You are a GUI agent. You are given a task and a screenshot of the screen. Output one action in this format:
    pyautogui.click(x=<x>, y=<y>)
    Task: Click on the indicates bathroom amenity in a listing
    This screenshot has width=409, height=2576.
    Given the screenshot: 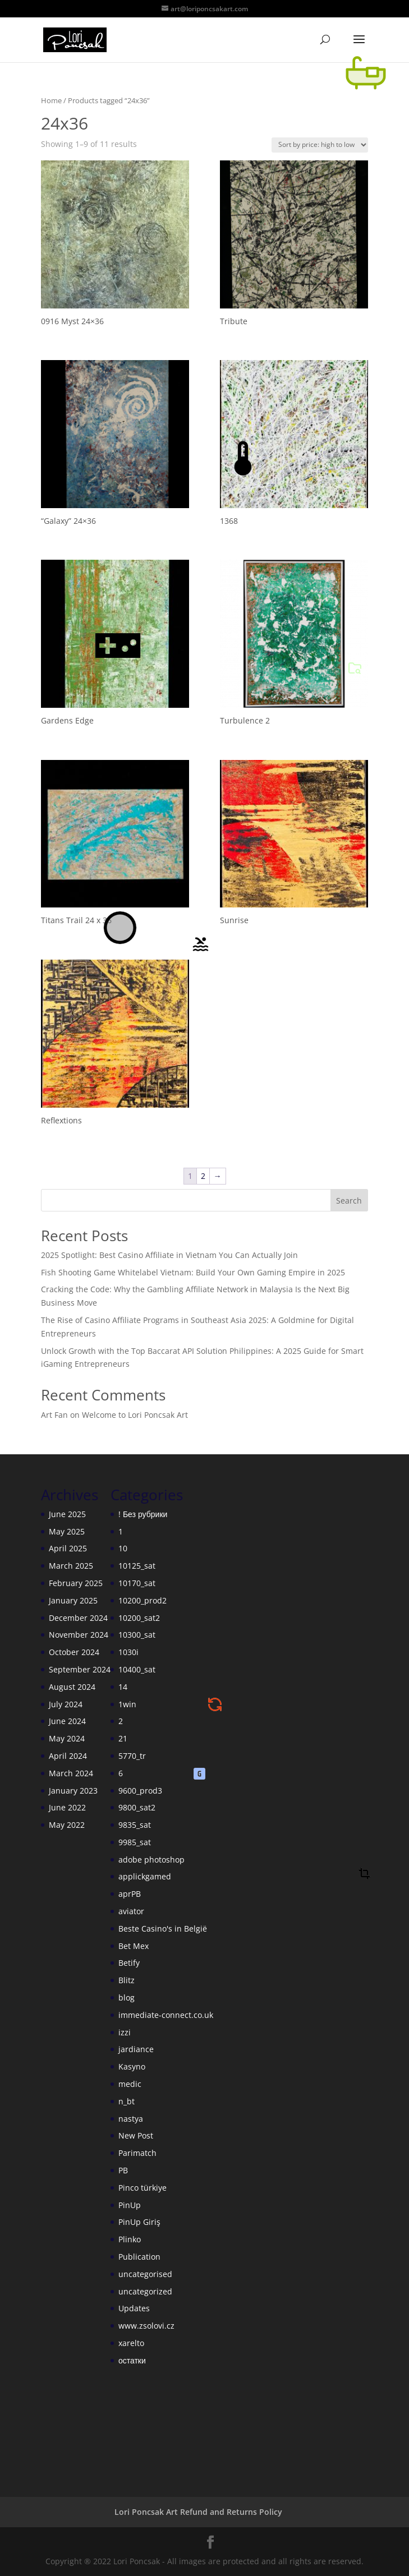 What is the action you would take?
    pyautogui.click(x=366, y=73)
    